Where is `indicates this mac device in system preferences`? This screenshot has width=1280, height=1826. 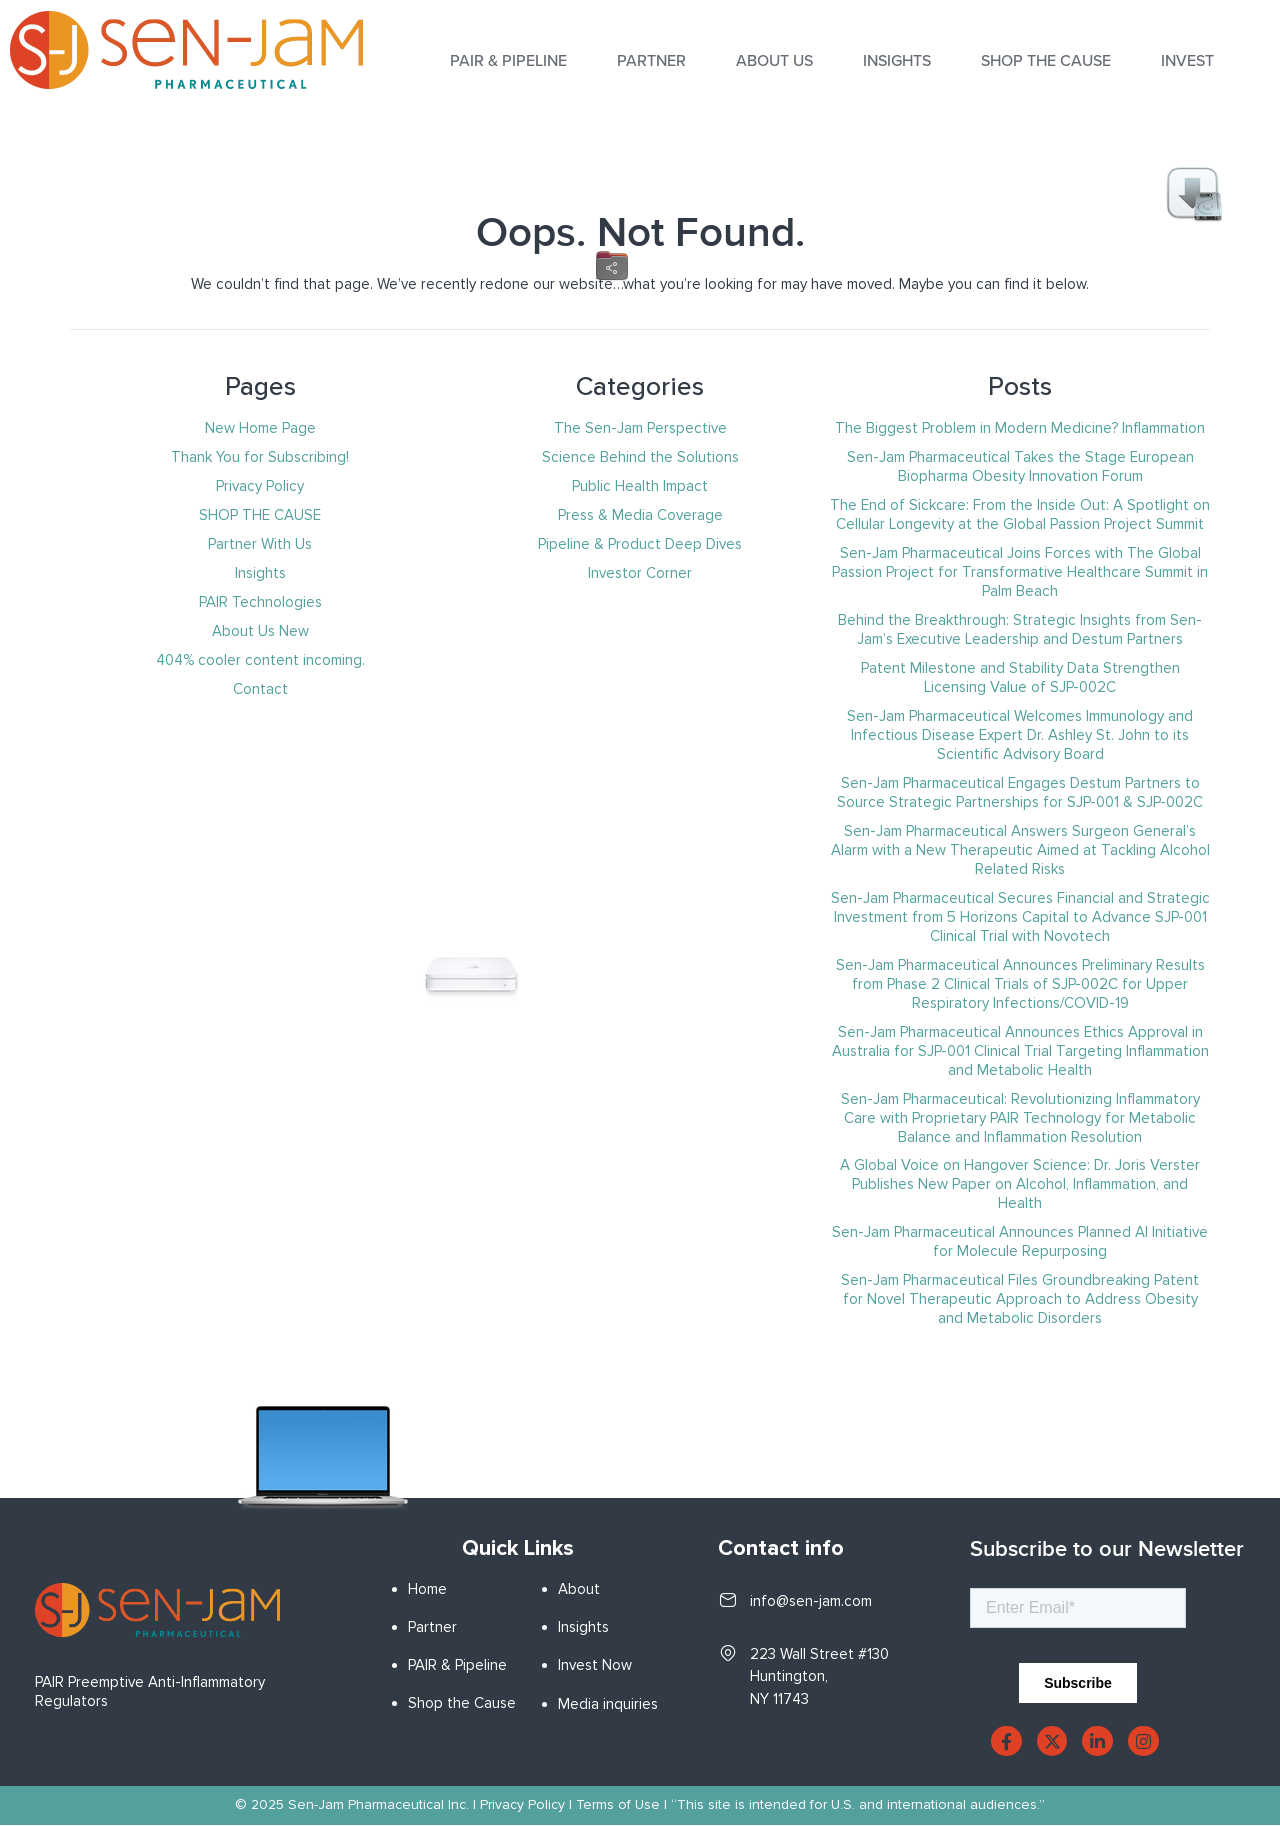 indicates this mac device in system preferences is located at coordinates (323, 1451).